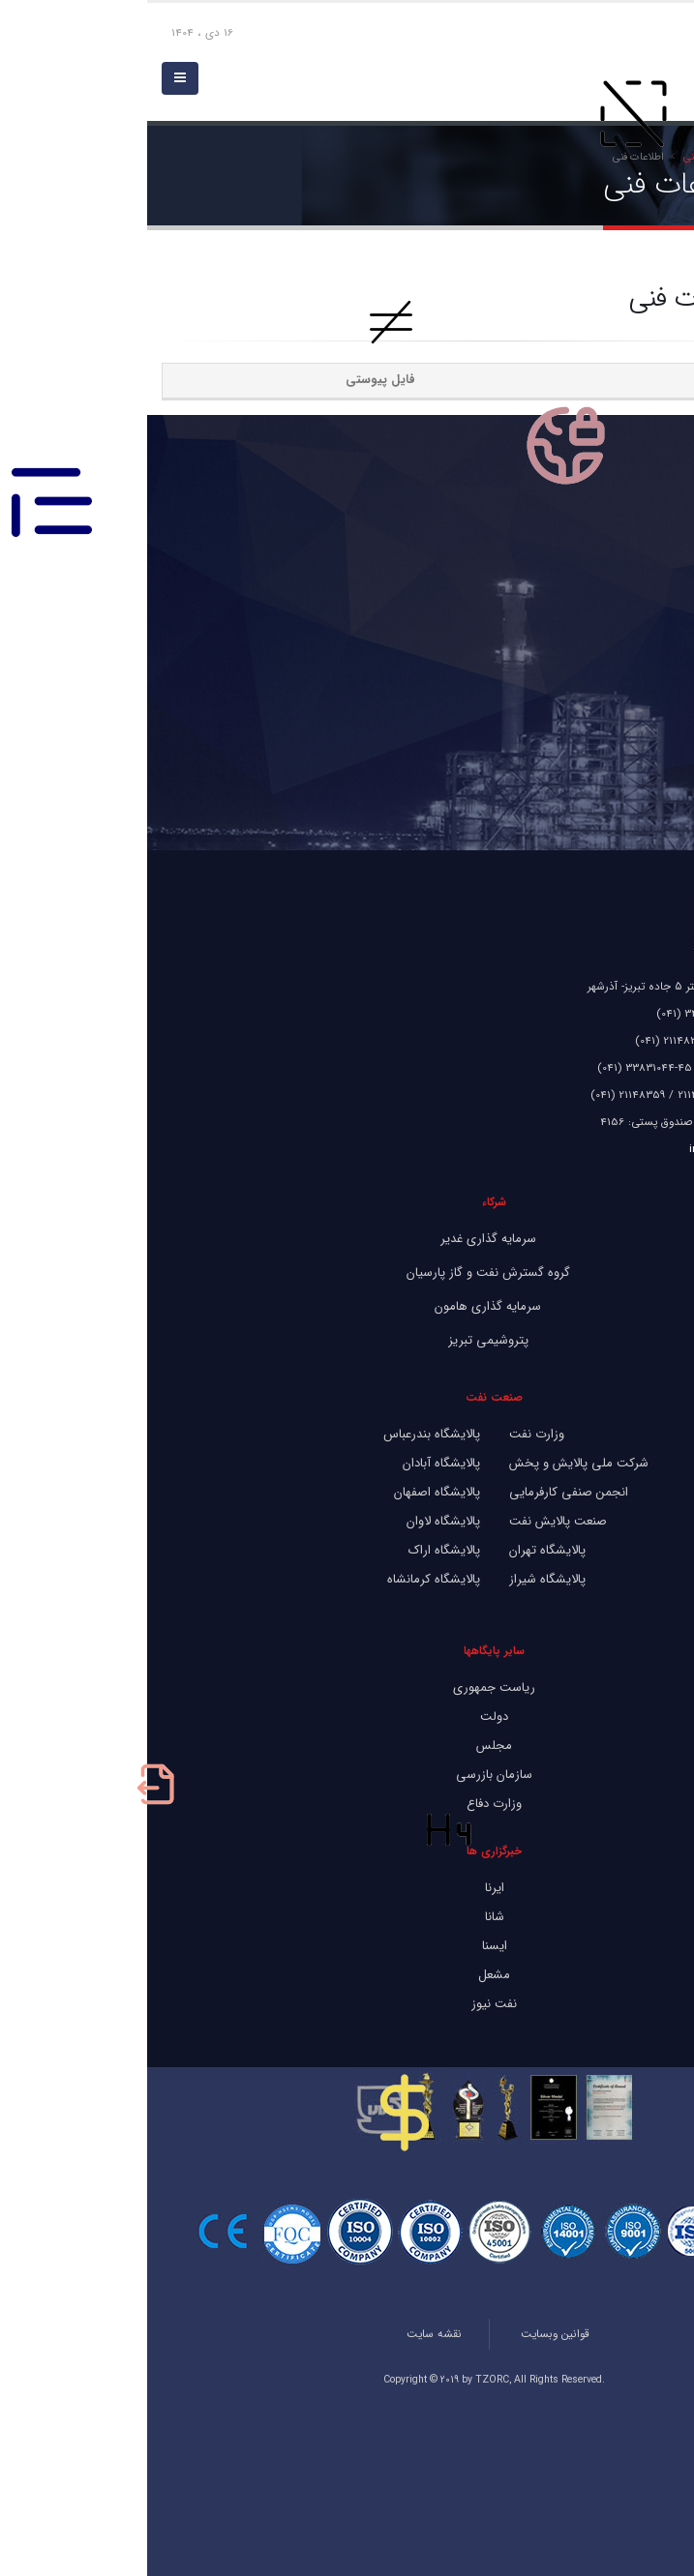 The height and width of the screenshot is (2576, 694). I want to click on access global security or privacy settings, so click(565, 445).